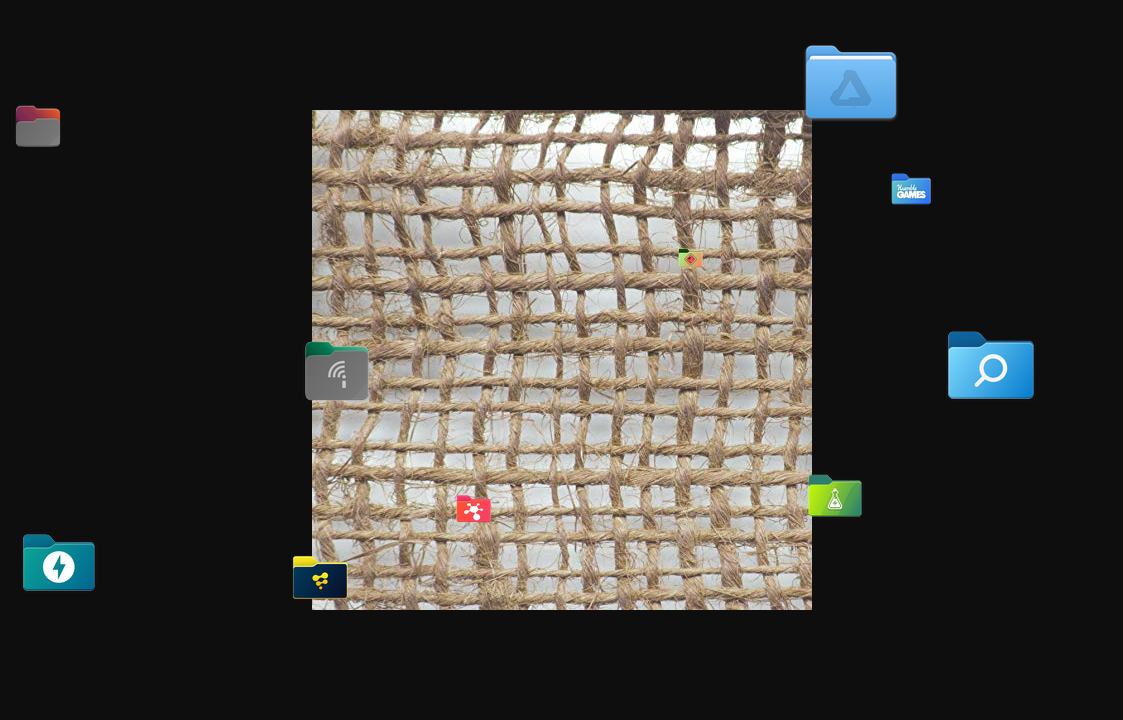  Describe the element at coordinates (337, 371) in the screenshot. I see `open insync cloud sync folder` at that location.